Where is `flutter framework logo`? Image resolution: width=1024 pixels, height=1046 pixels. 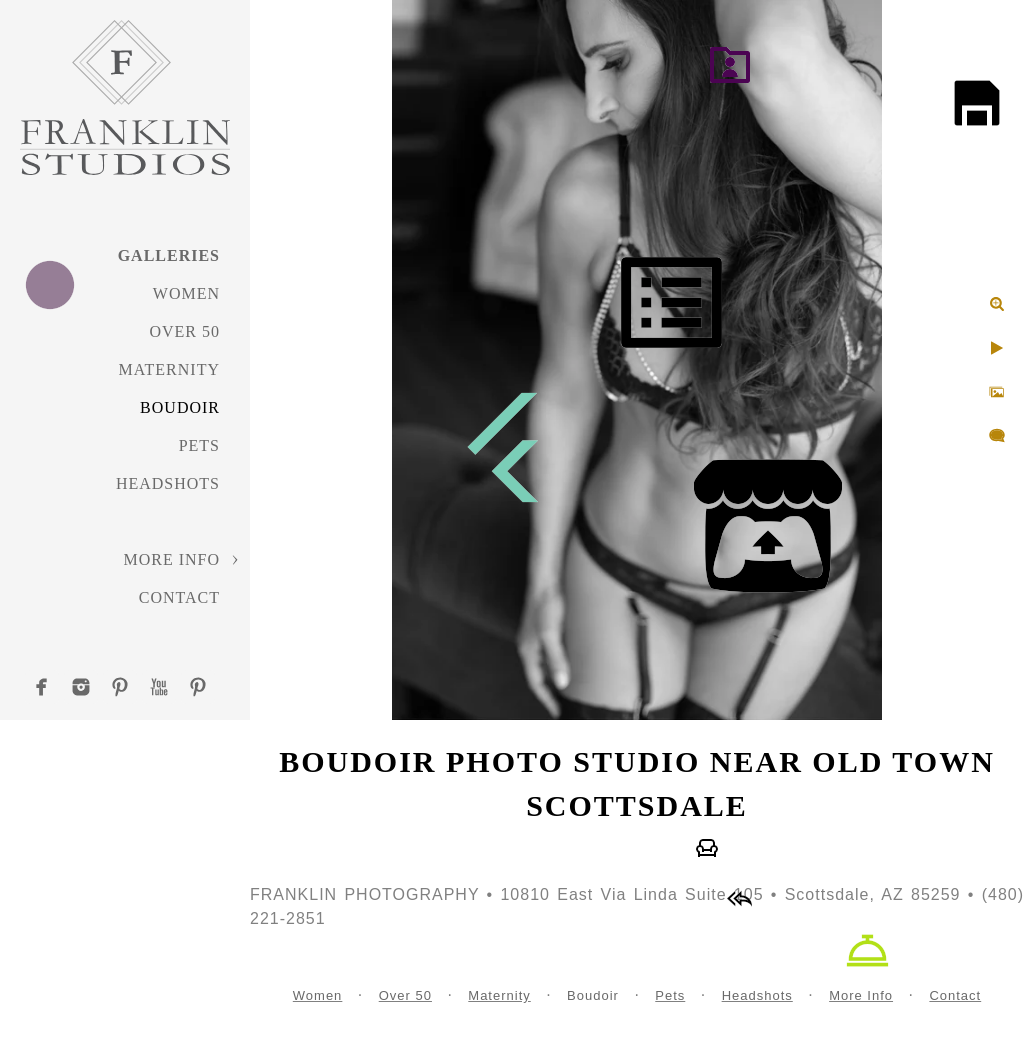 flutter framework logo is located at coordinates (508, 447).